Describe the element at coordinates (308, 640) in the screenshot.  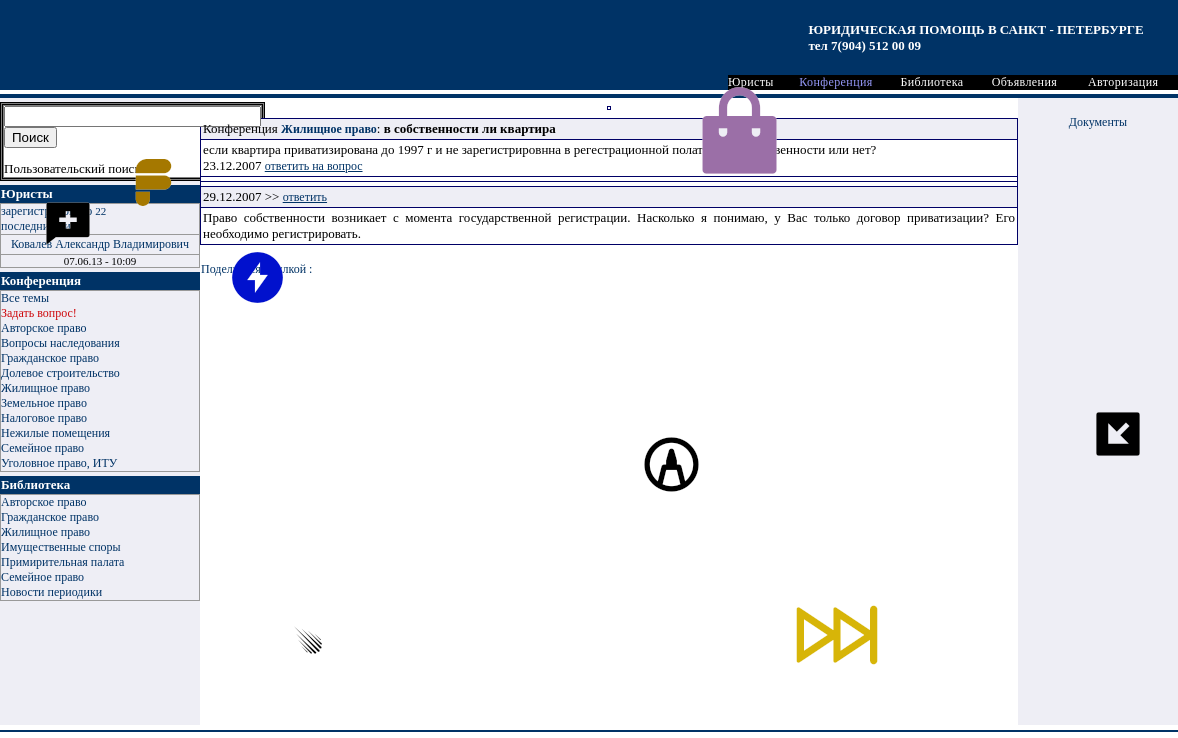
I see `meteor framework logo` at that location.